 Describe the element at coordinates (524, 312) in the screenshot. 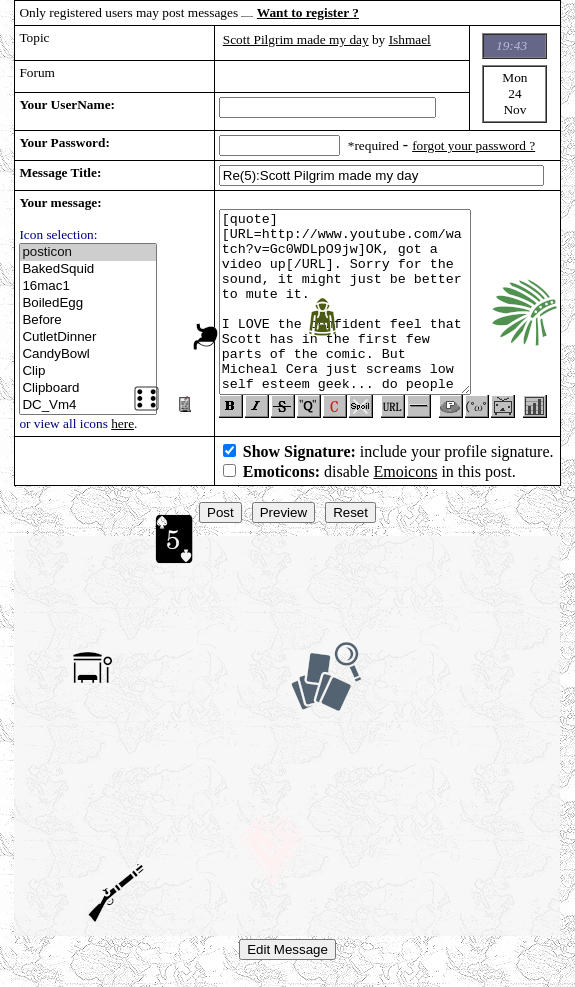

I see `select native american or tribal theme` at that location.